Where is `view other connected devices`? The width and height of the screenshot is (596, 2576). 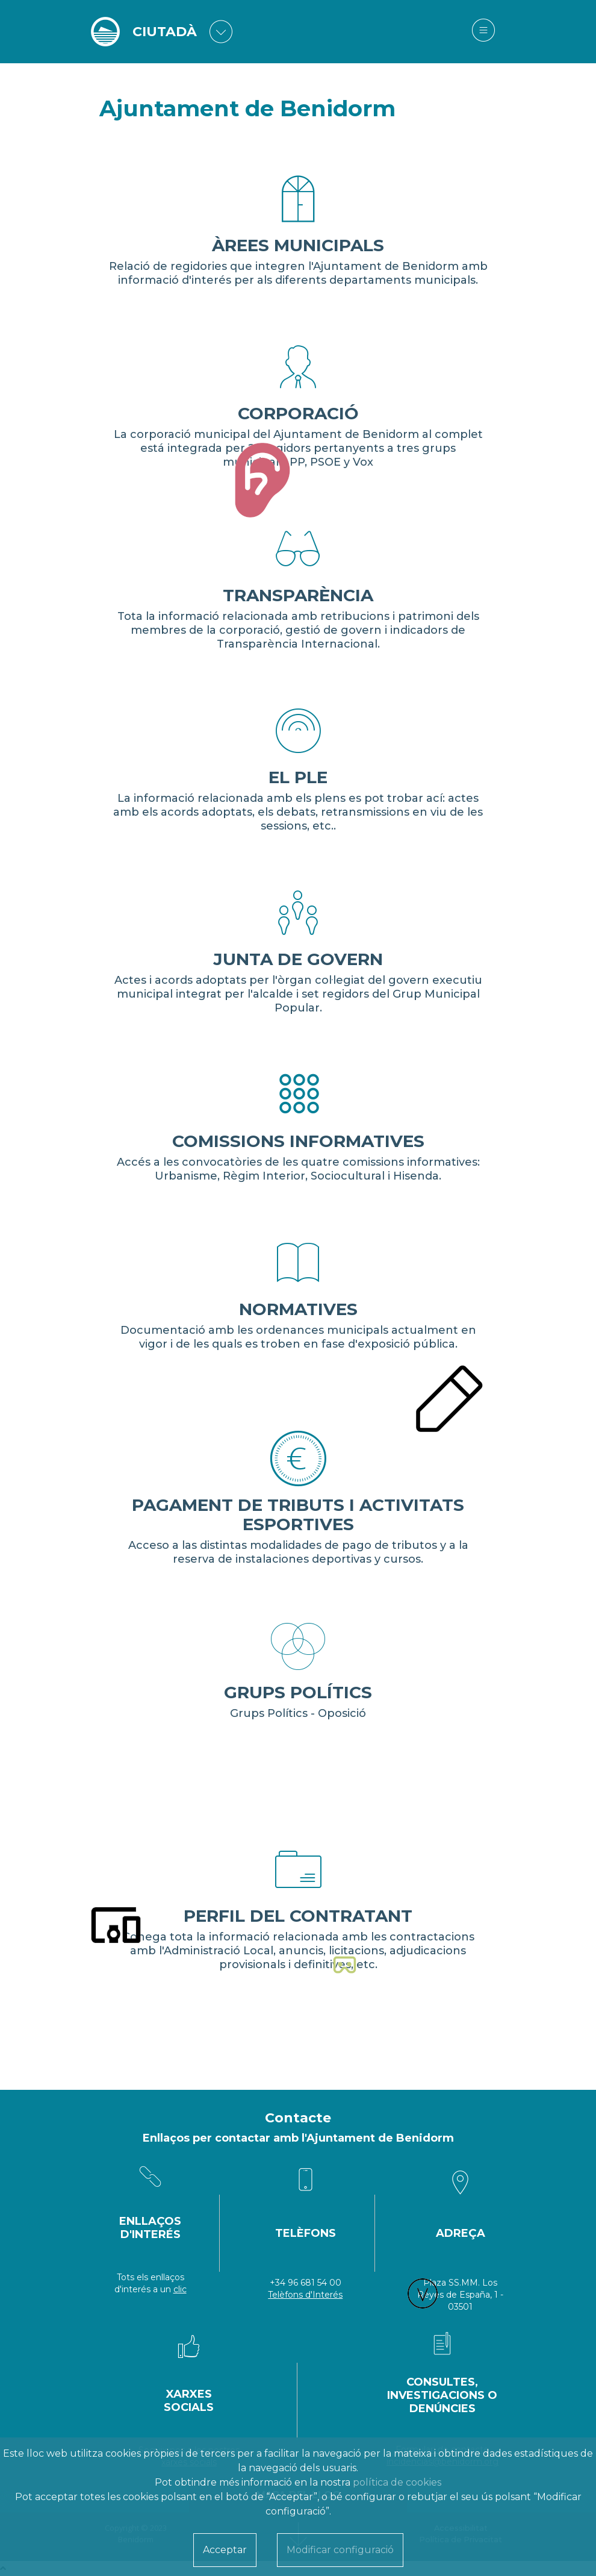
view other connected devices is located at coordinates (116, 1925).